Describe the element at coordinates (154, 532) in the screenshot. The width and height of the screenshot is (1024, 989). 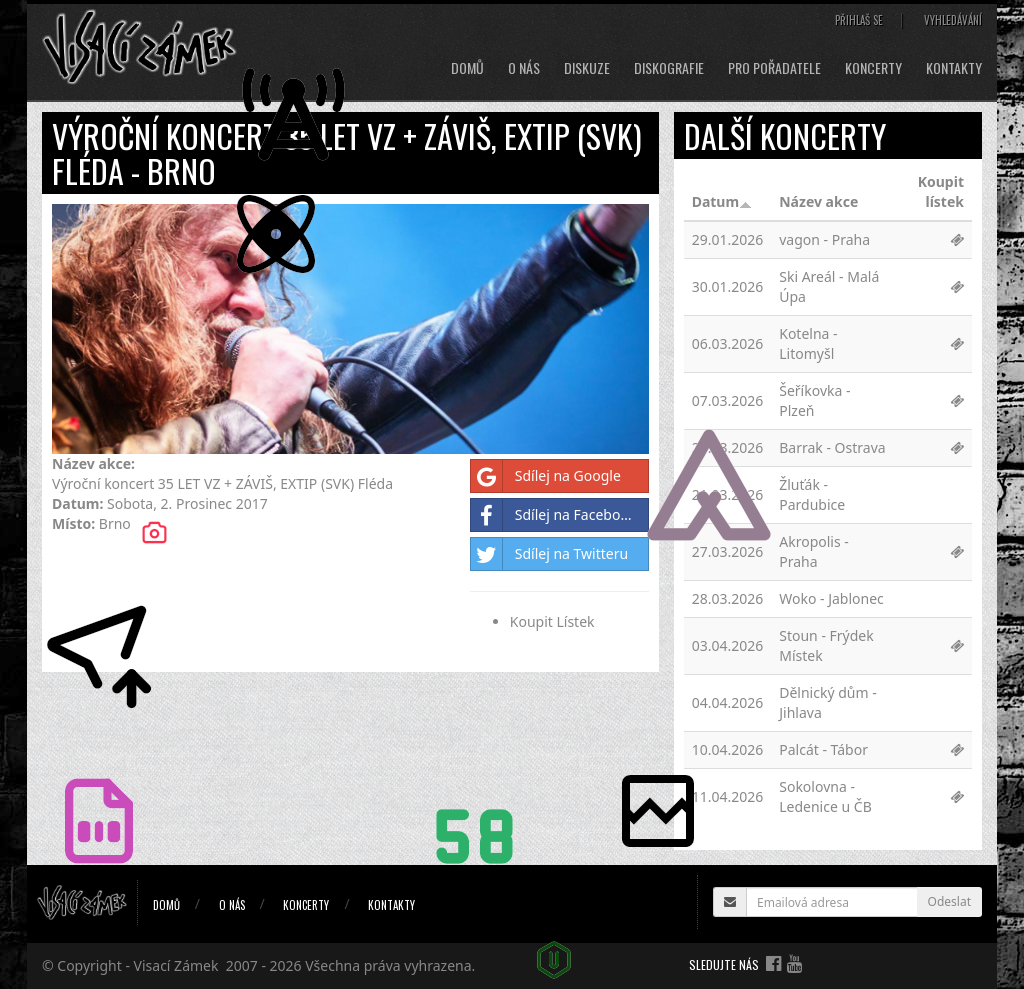
I see `take a photo` at that location.